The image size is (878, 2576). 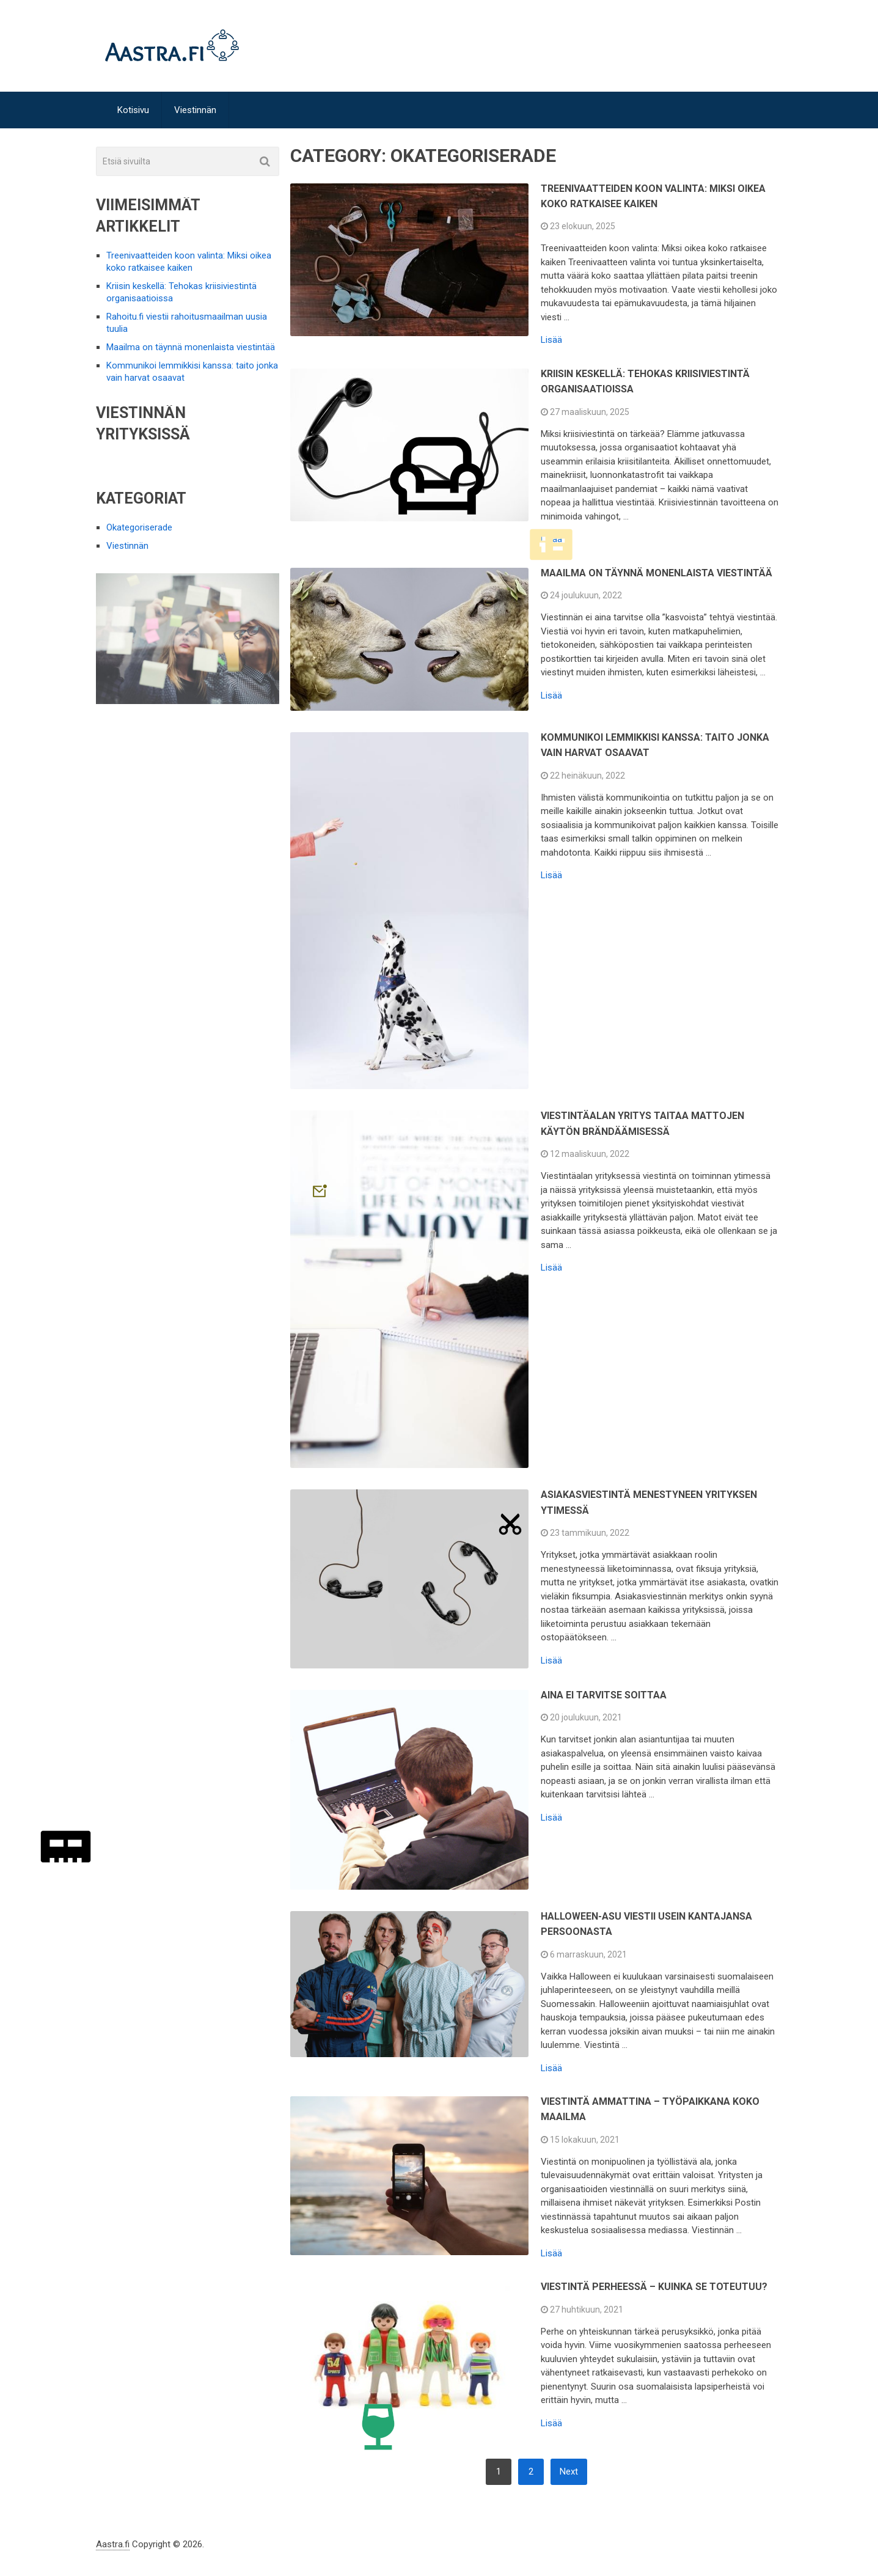 I want to click on view contact or business card details, so click(x=551, y=545).